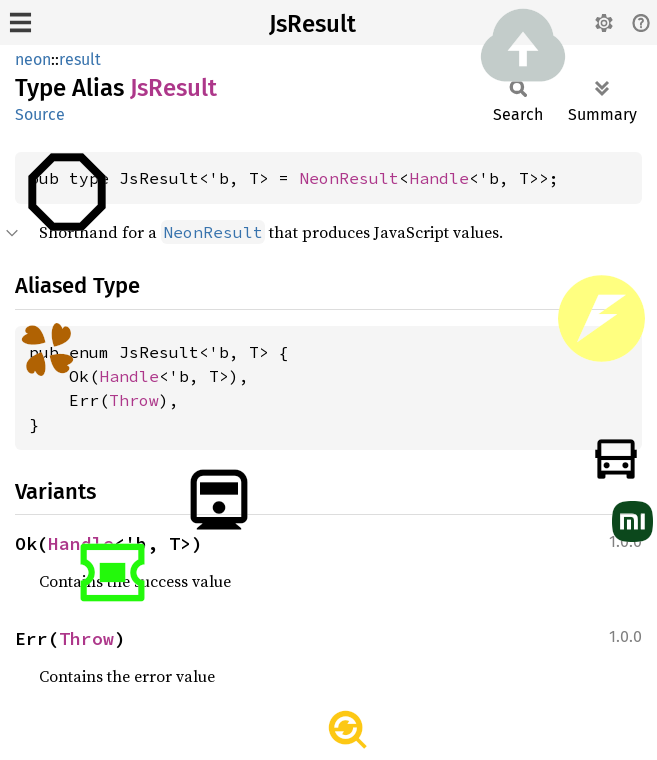 The image size is (657, 760). I want to click on find and replace text or content, so click(347, 729).